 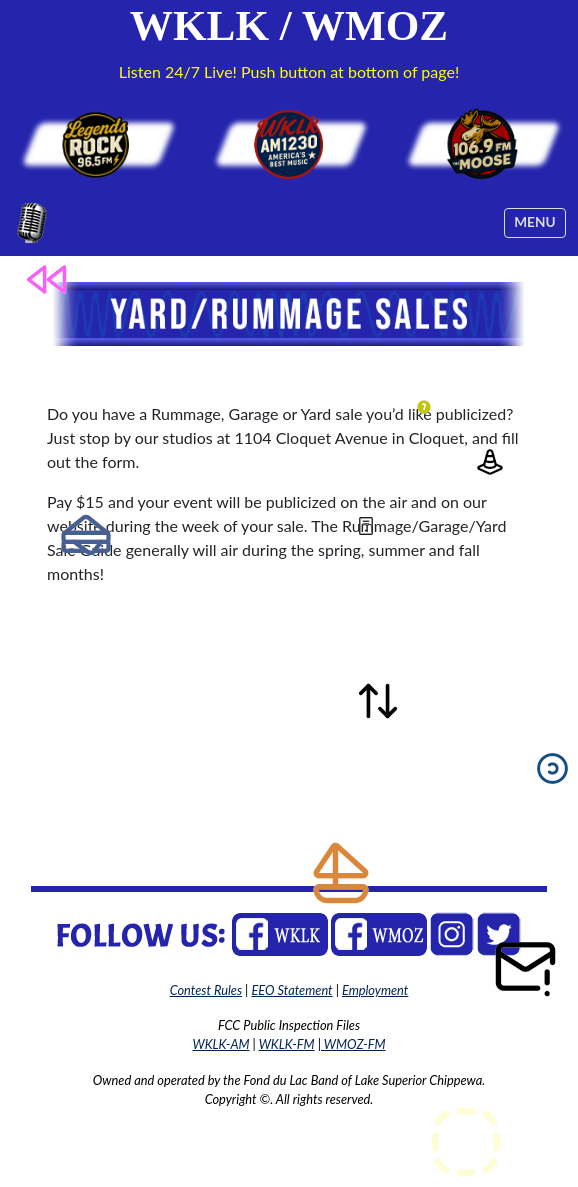 What do you see at coordinates (552, 768) in the screenshot?
I see `indicates copyleft licensing for content or software` at bounding box center [552, 768].